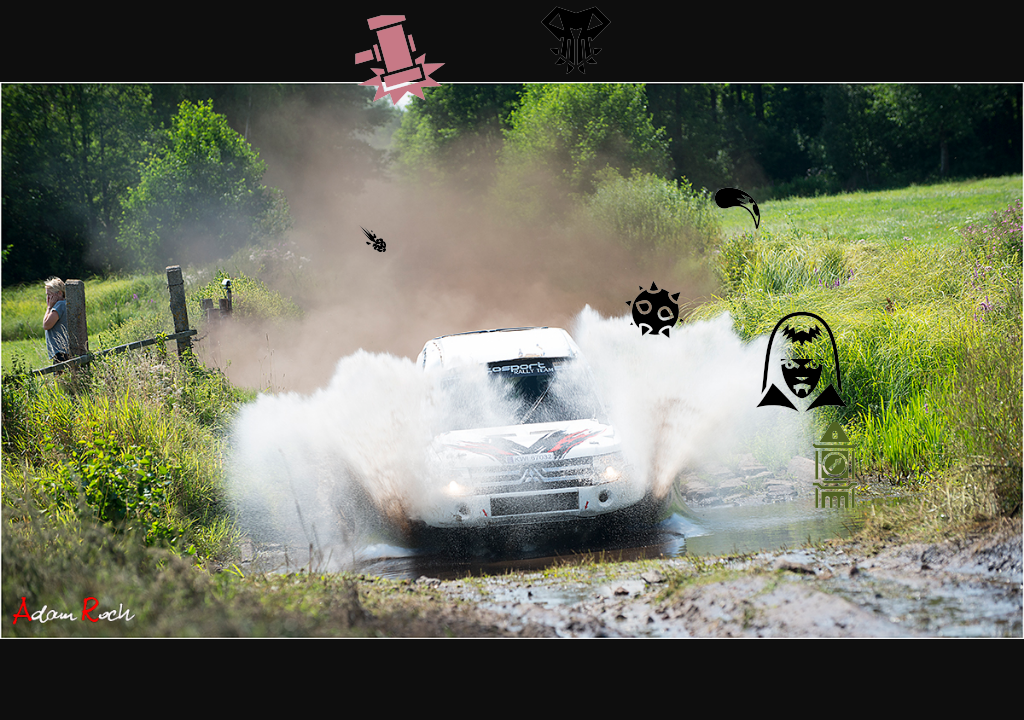 The width and height of the screenshot is (1024, 720). Describe the element at coordinates (576, 40) in the screenshot. I see `represents a creature type or monster in a game` at that location.